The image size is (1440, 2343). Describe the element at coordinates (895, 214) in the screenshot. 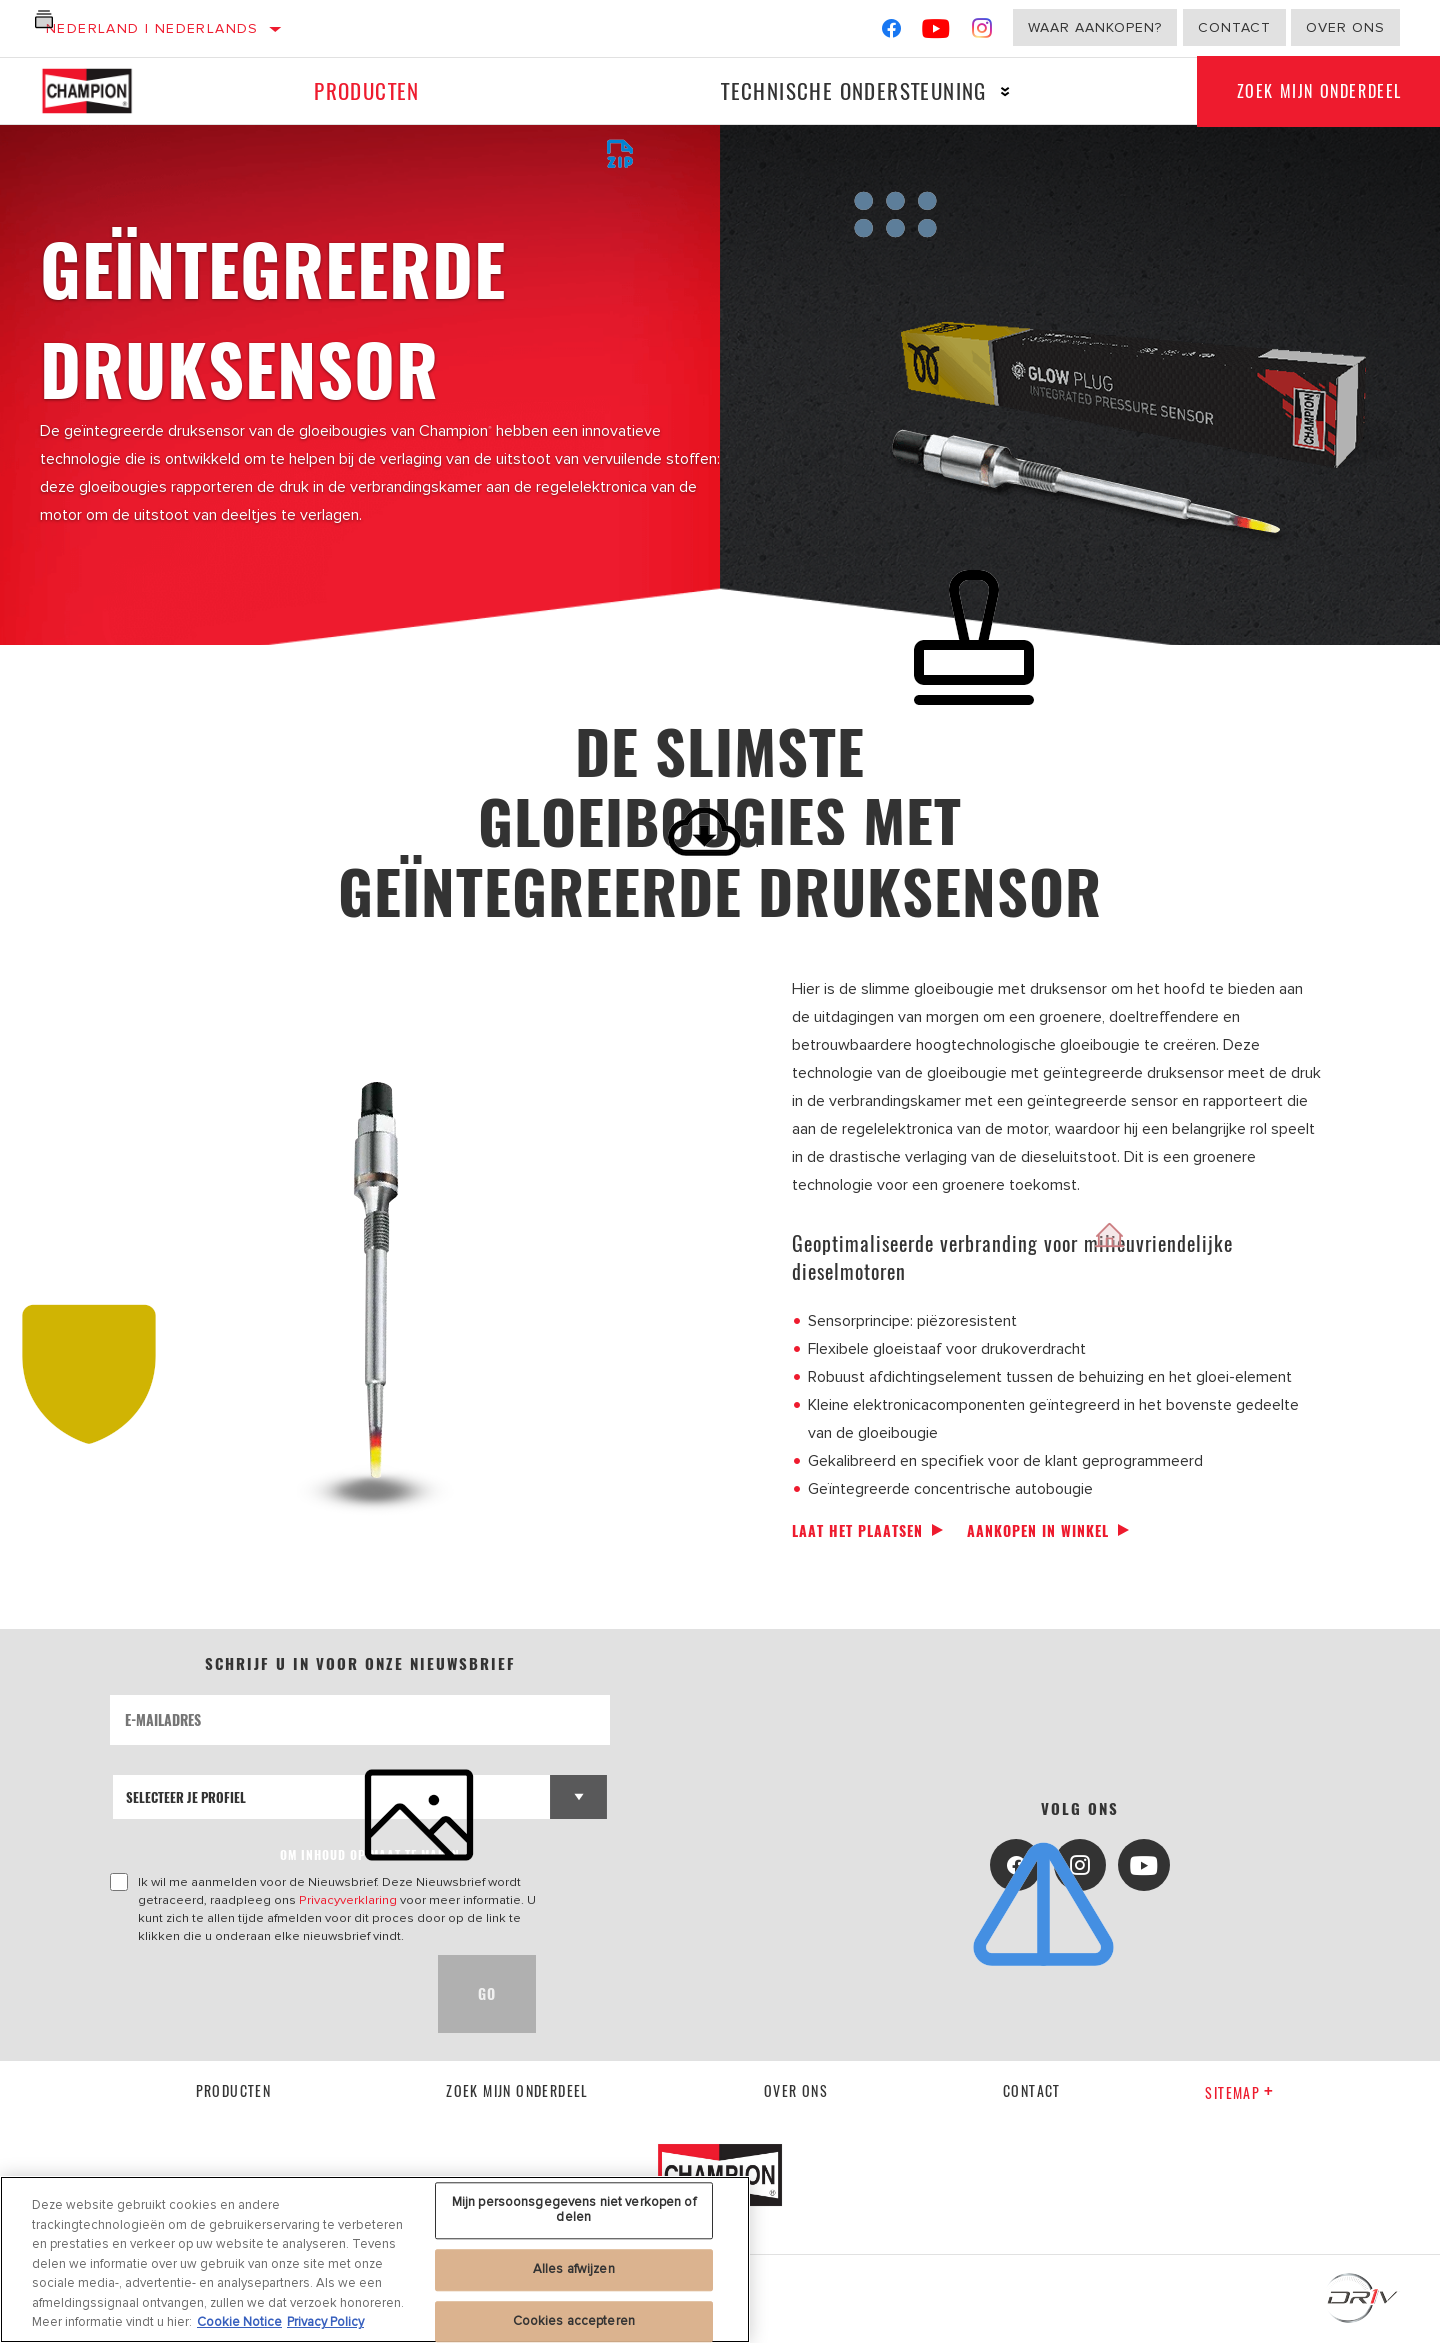

I see `drag to reorder or rearrange items` at that location.